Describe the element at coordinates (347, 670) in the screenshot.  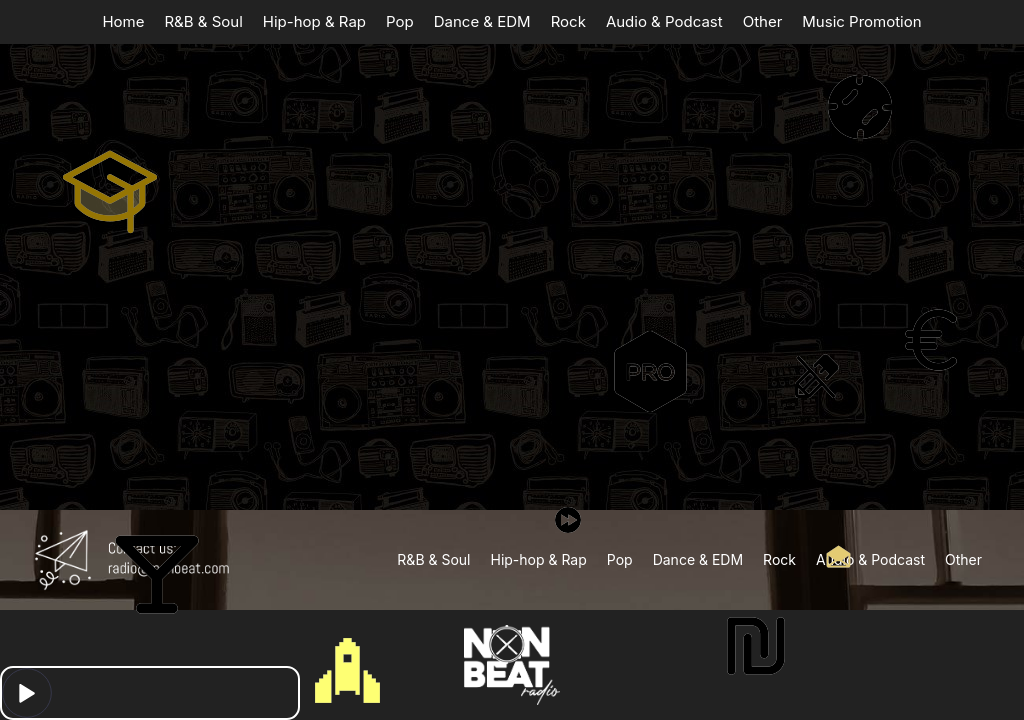
I see `space awesome brand logo` at that location.